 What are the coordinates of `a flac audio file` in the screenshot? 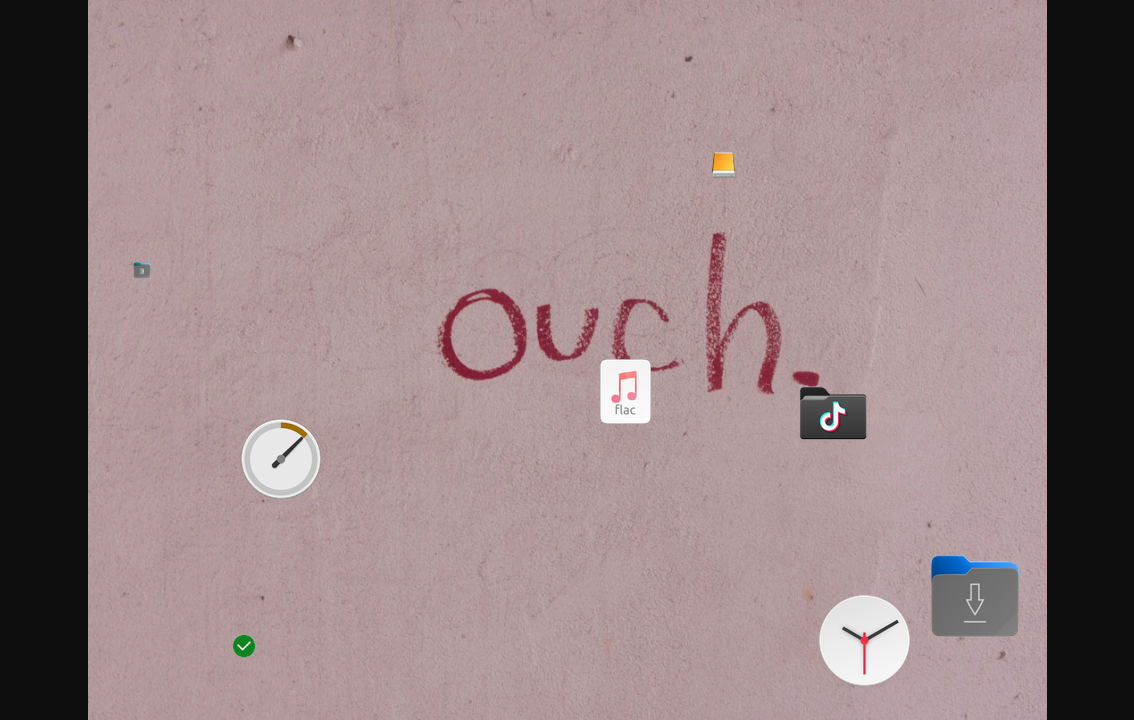 It's located at (625, 391).